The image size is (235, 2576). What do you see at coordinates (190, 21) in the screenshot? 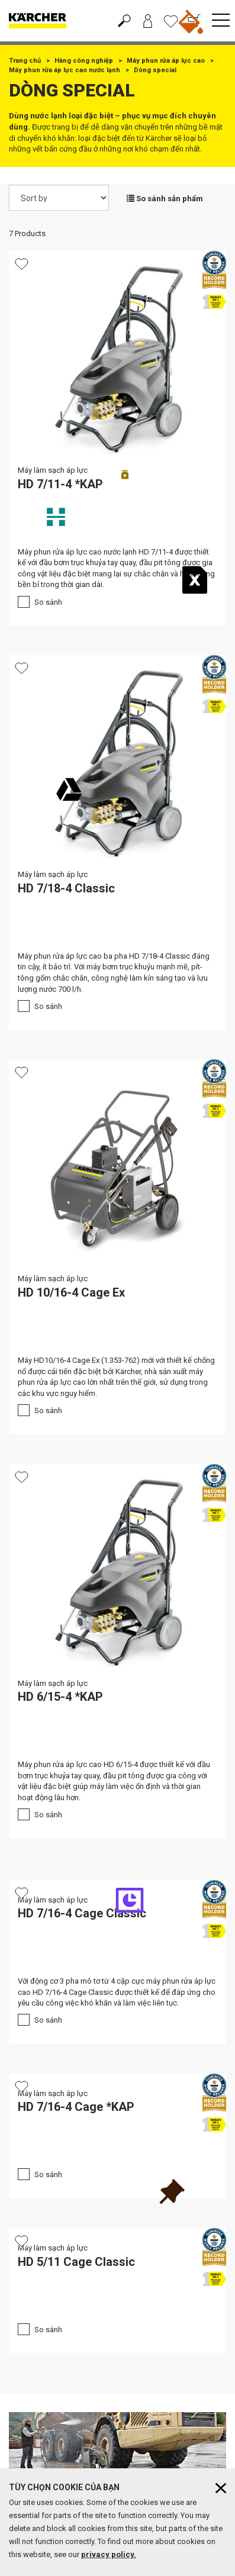
I see `access color fill or paint tools` at bounding box center [190, 21].